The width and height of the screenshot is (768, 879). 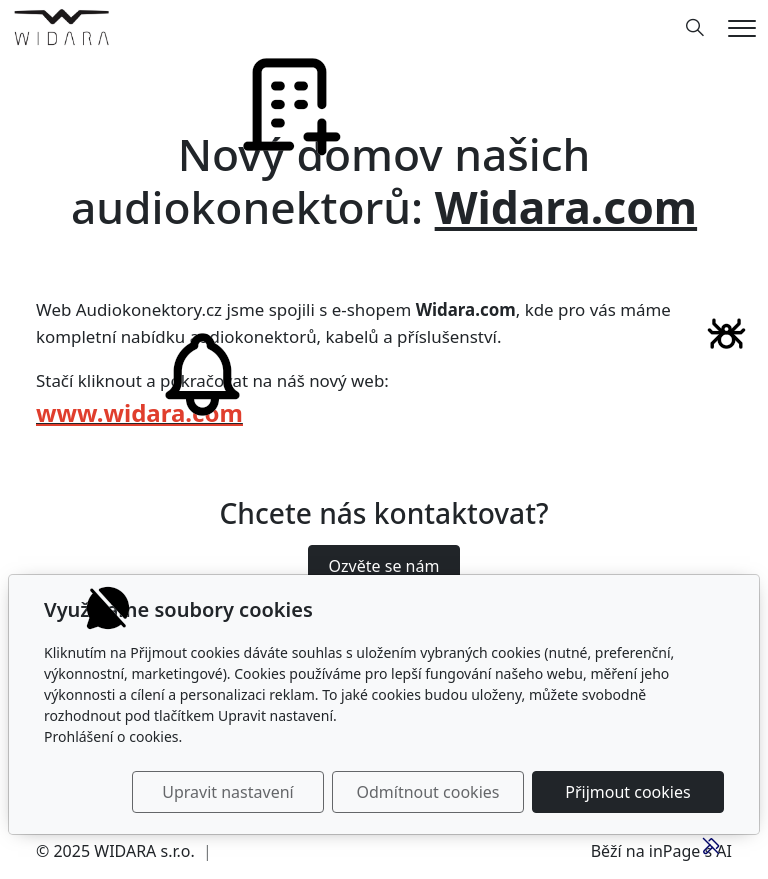 I want to click on mute or disable chat notifications, so click(x=108, y=608).